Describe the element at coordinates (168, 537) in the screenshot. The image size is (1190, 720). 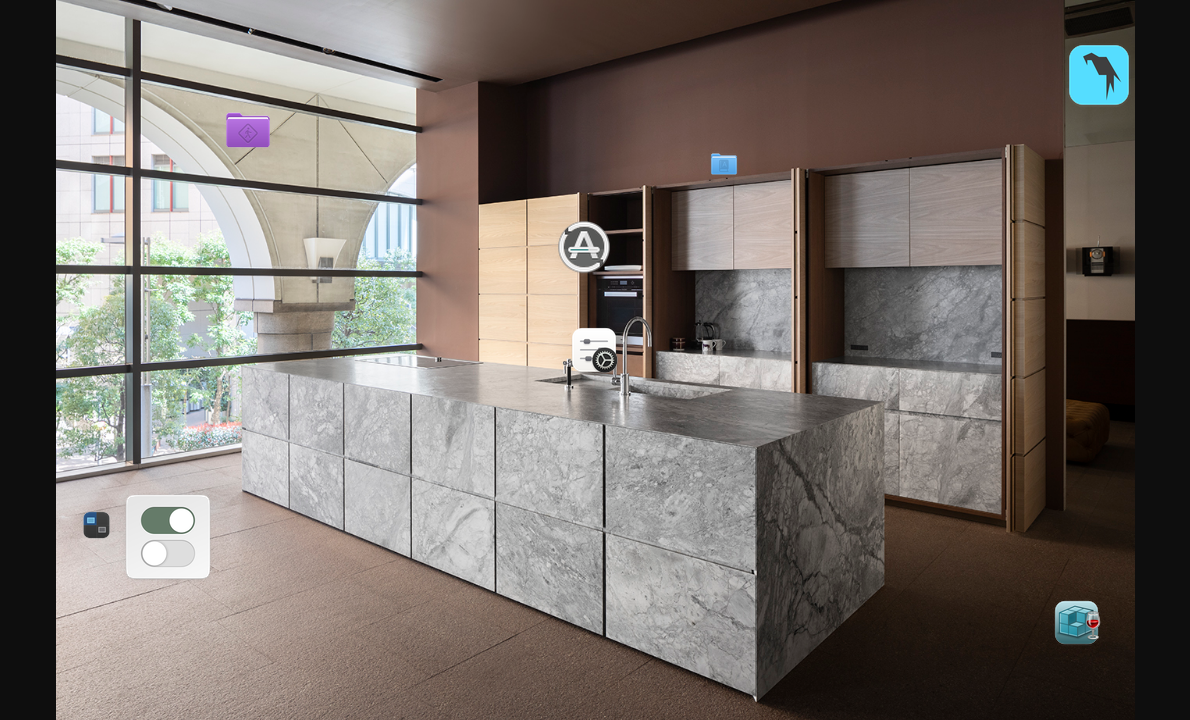
I see `open system settings or preferences` at that location.